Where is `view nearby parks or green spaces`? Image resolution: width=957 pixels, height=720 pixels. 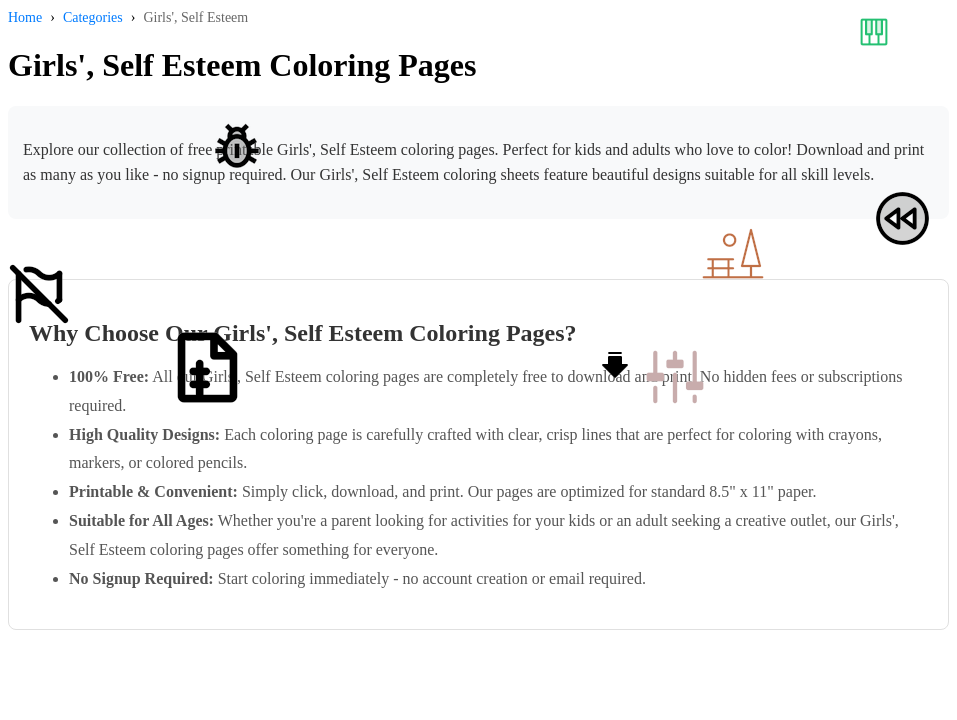
view nearby parks or green spaces is located at coordinates (733, 257).